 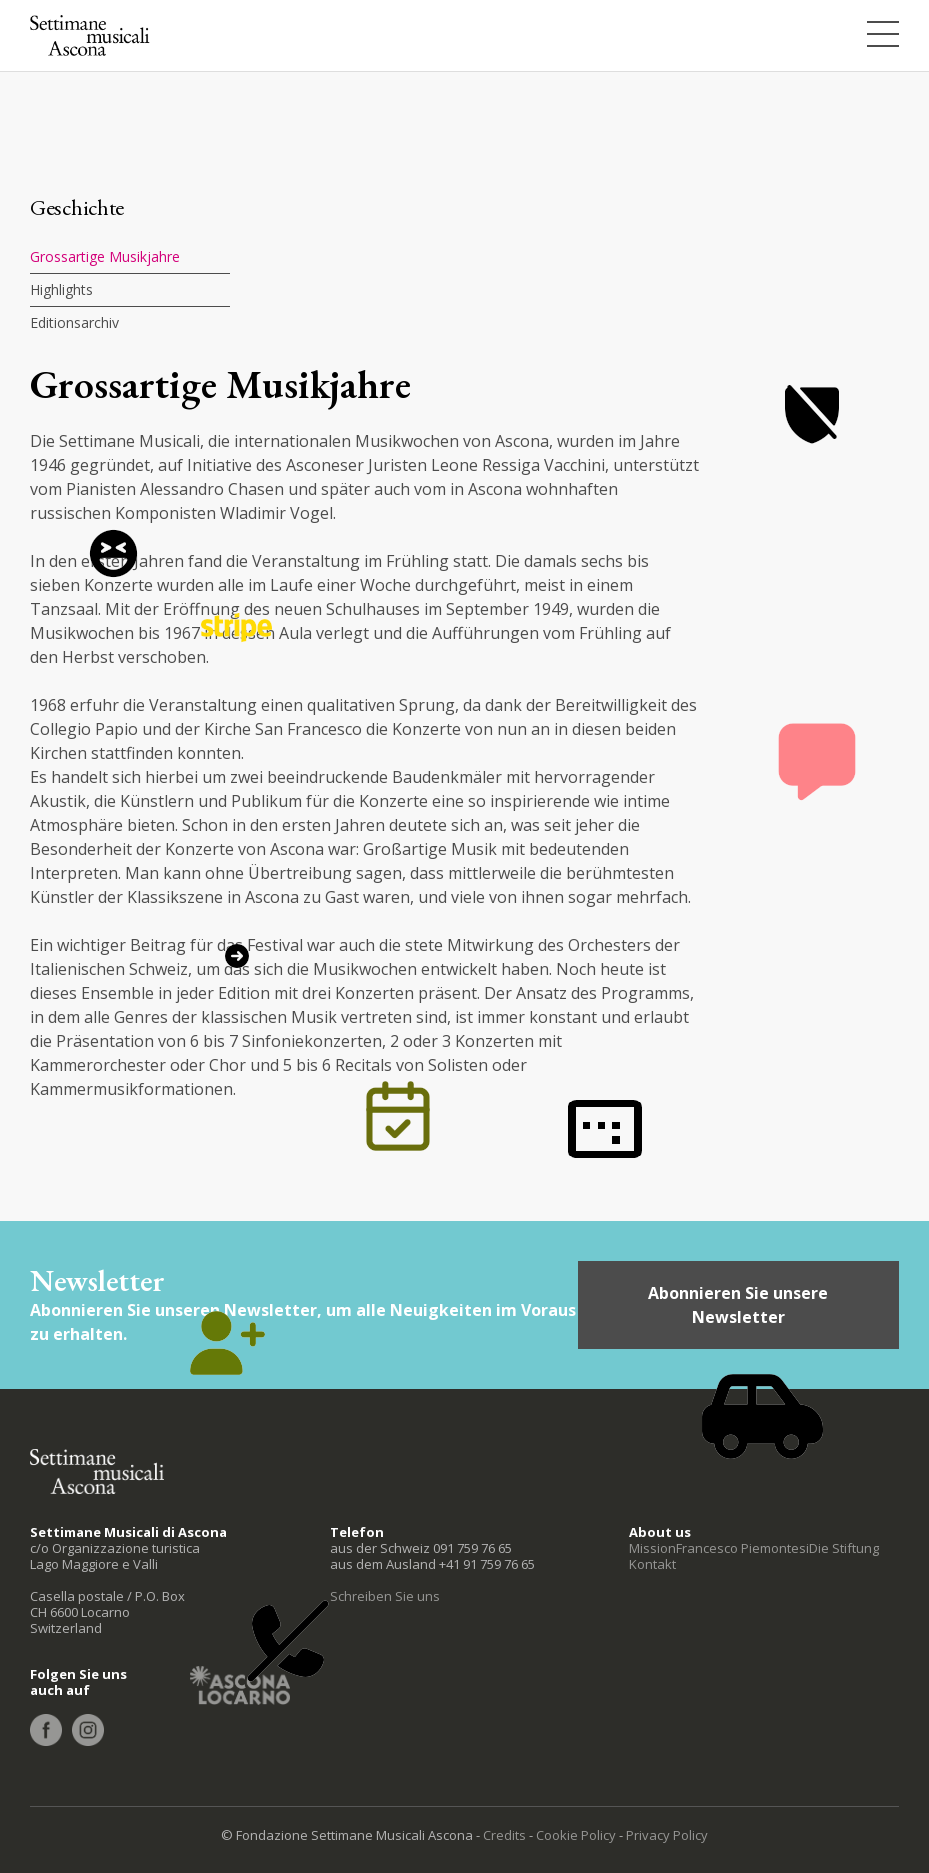 I want to click on access vehicle or car-related features, so click(x=762, y=1416).